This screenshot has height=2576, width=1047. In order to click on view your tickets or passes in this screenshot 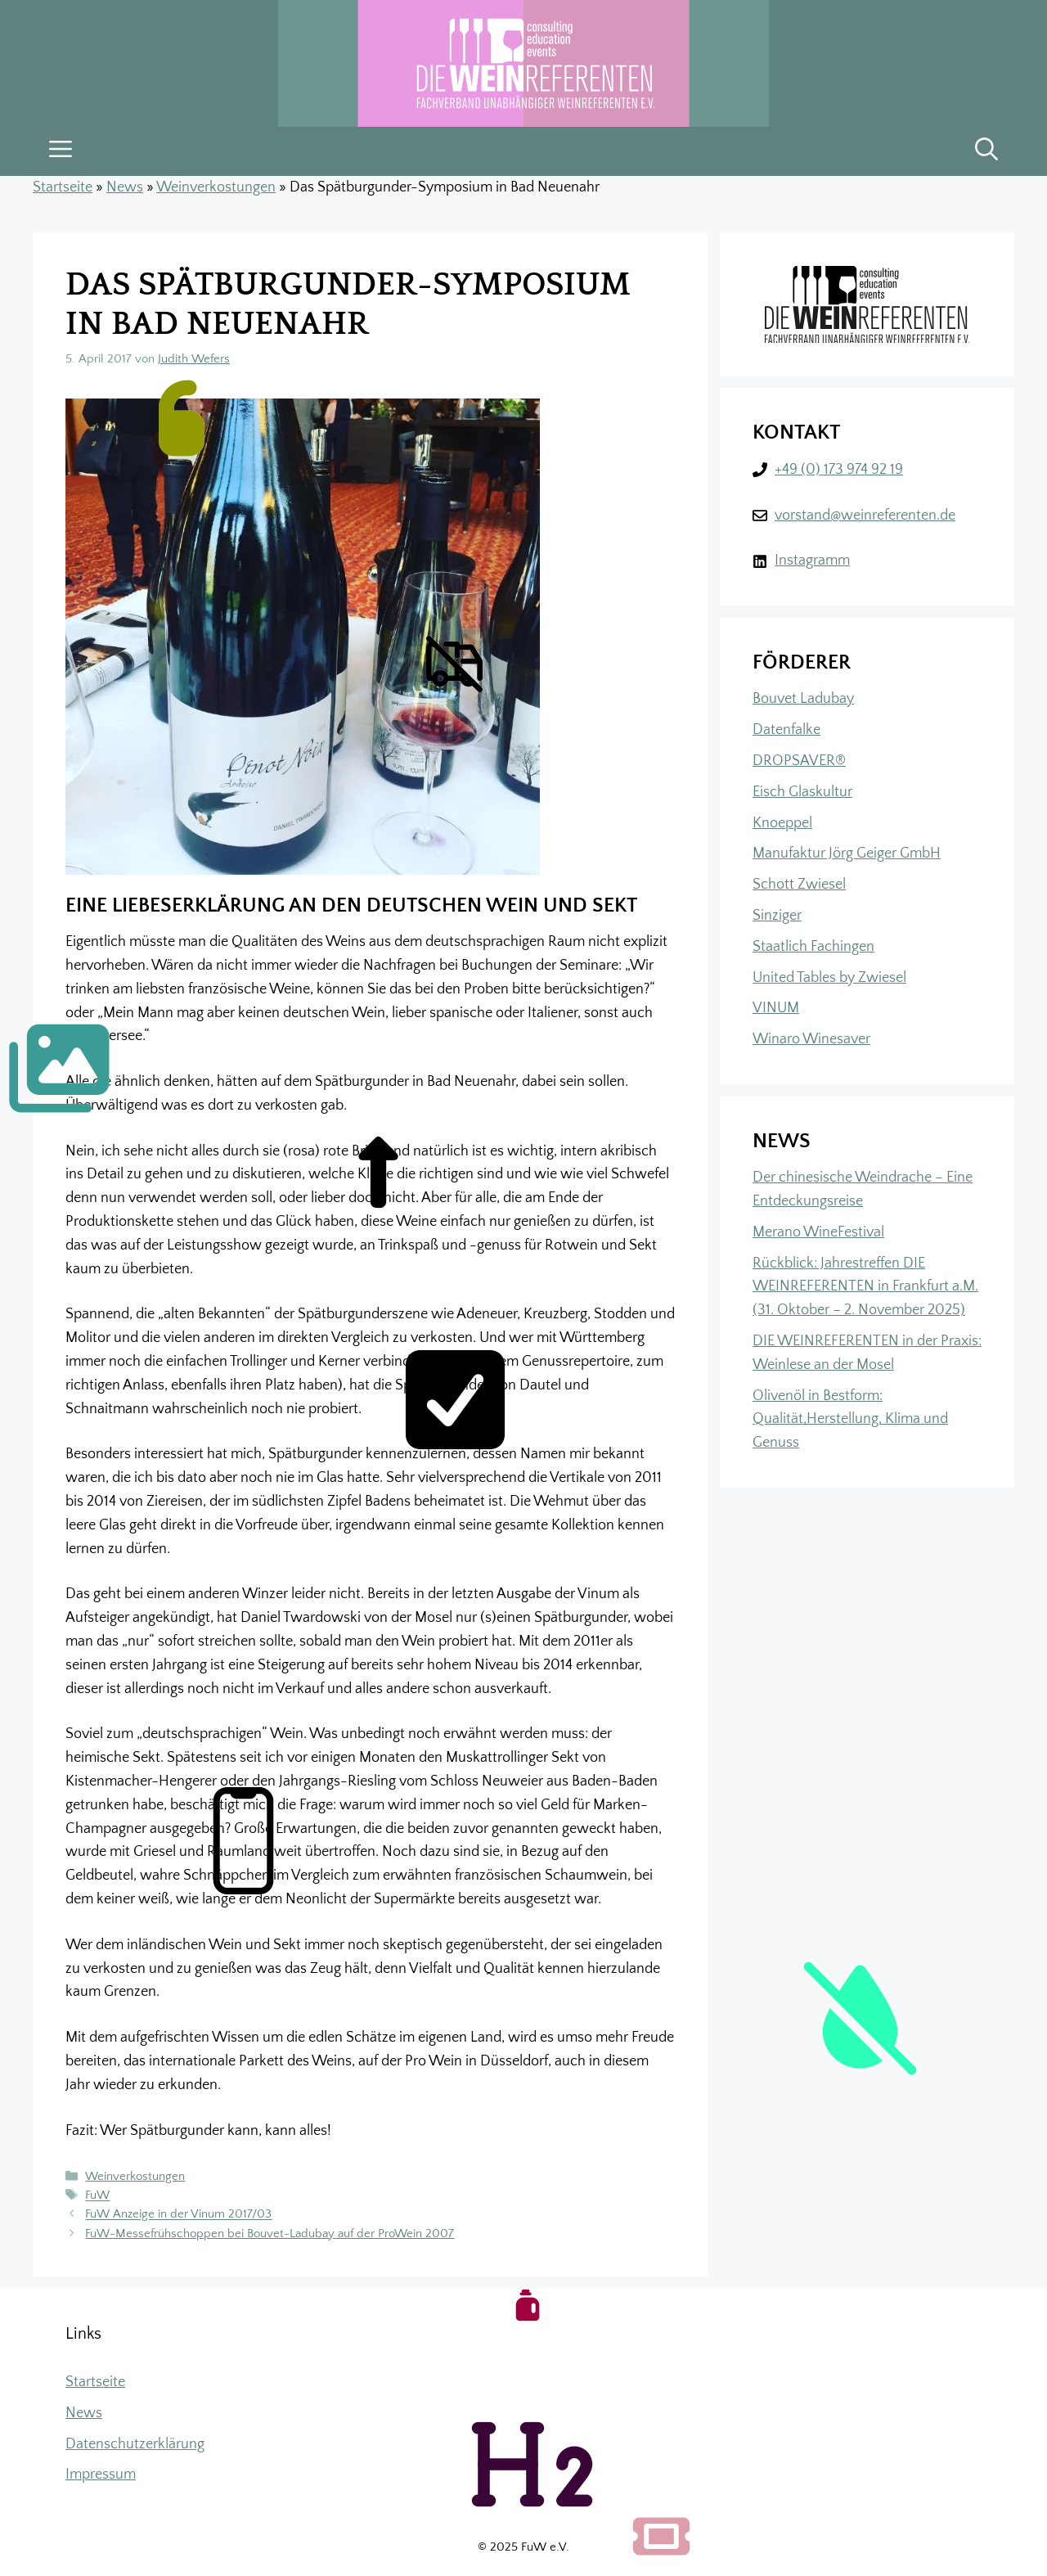, I will do `click(661, 2536)`.